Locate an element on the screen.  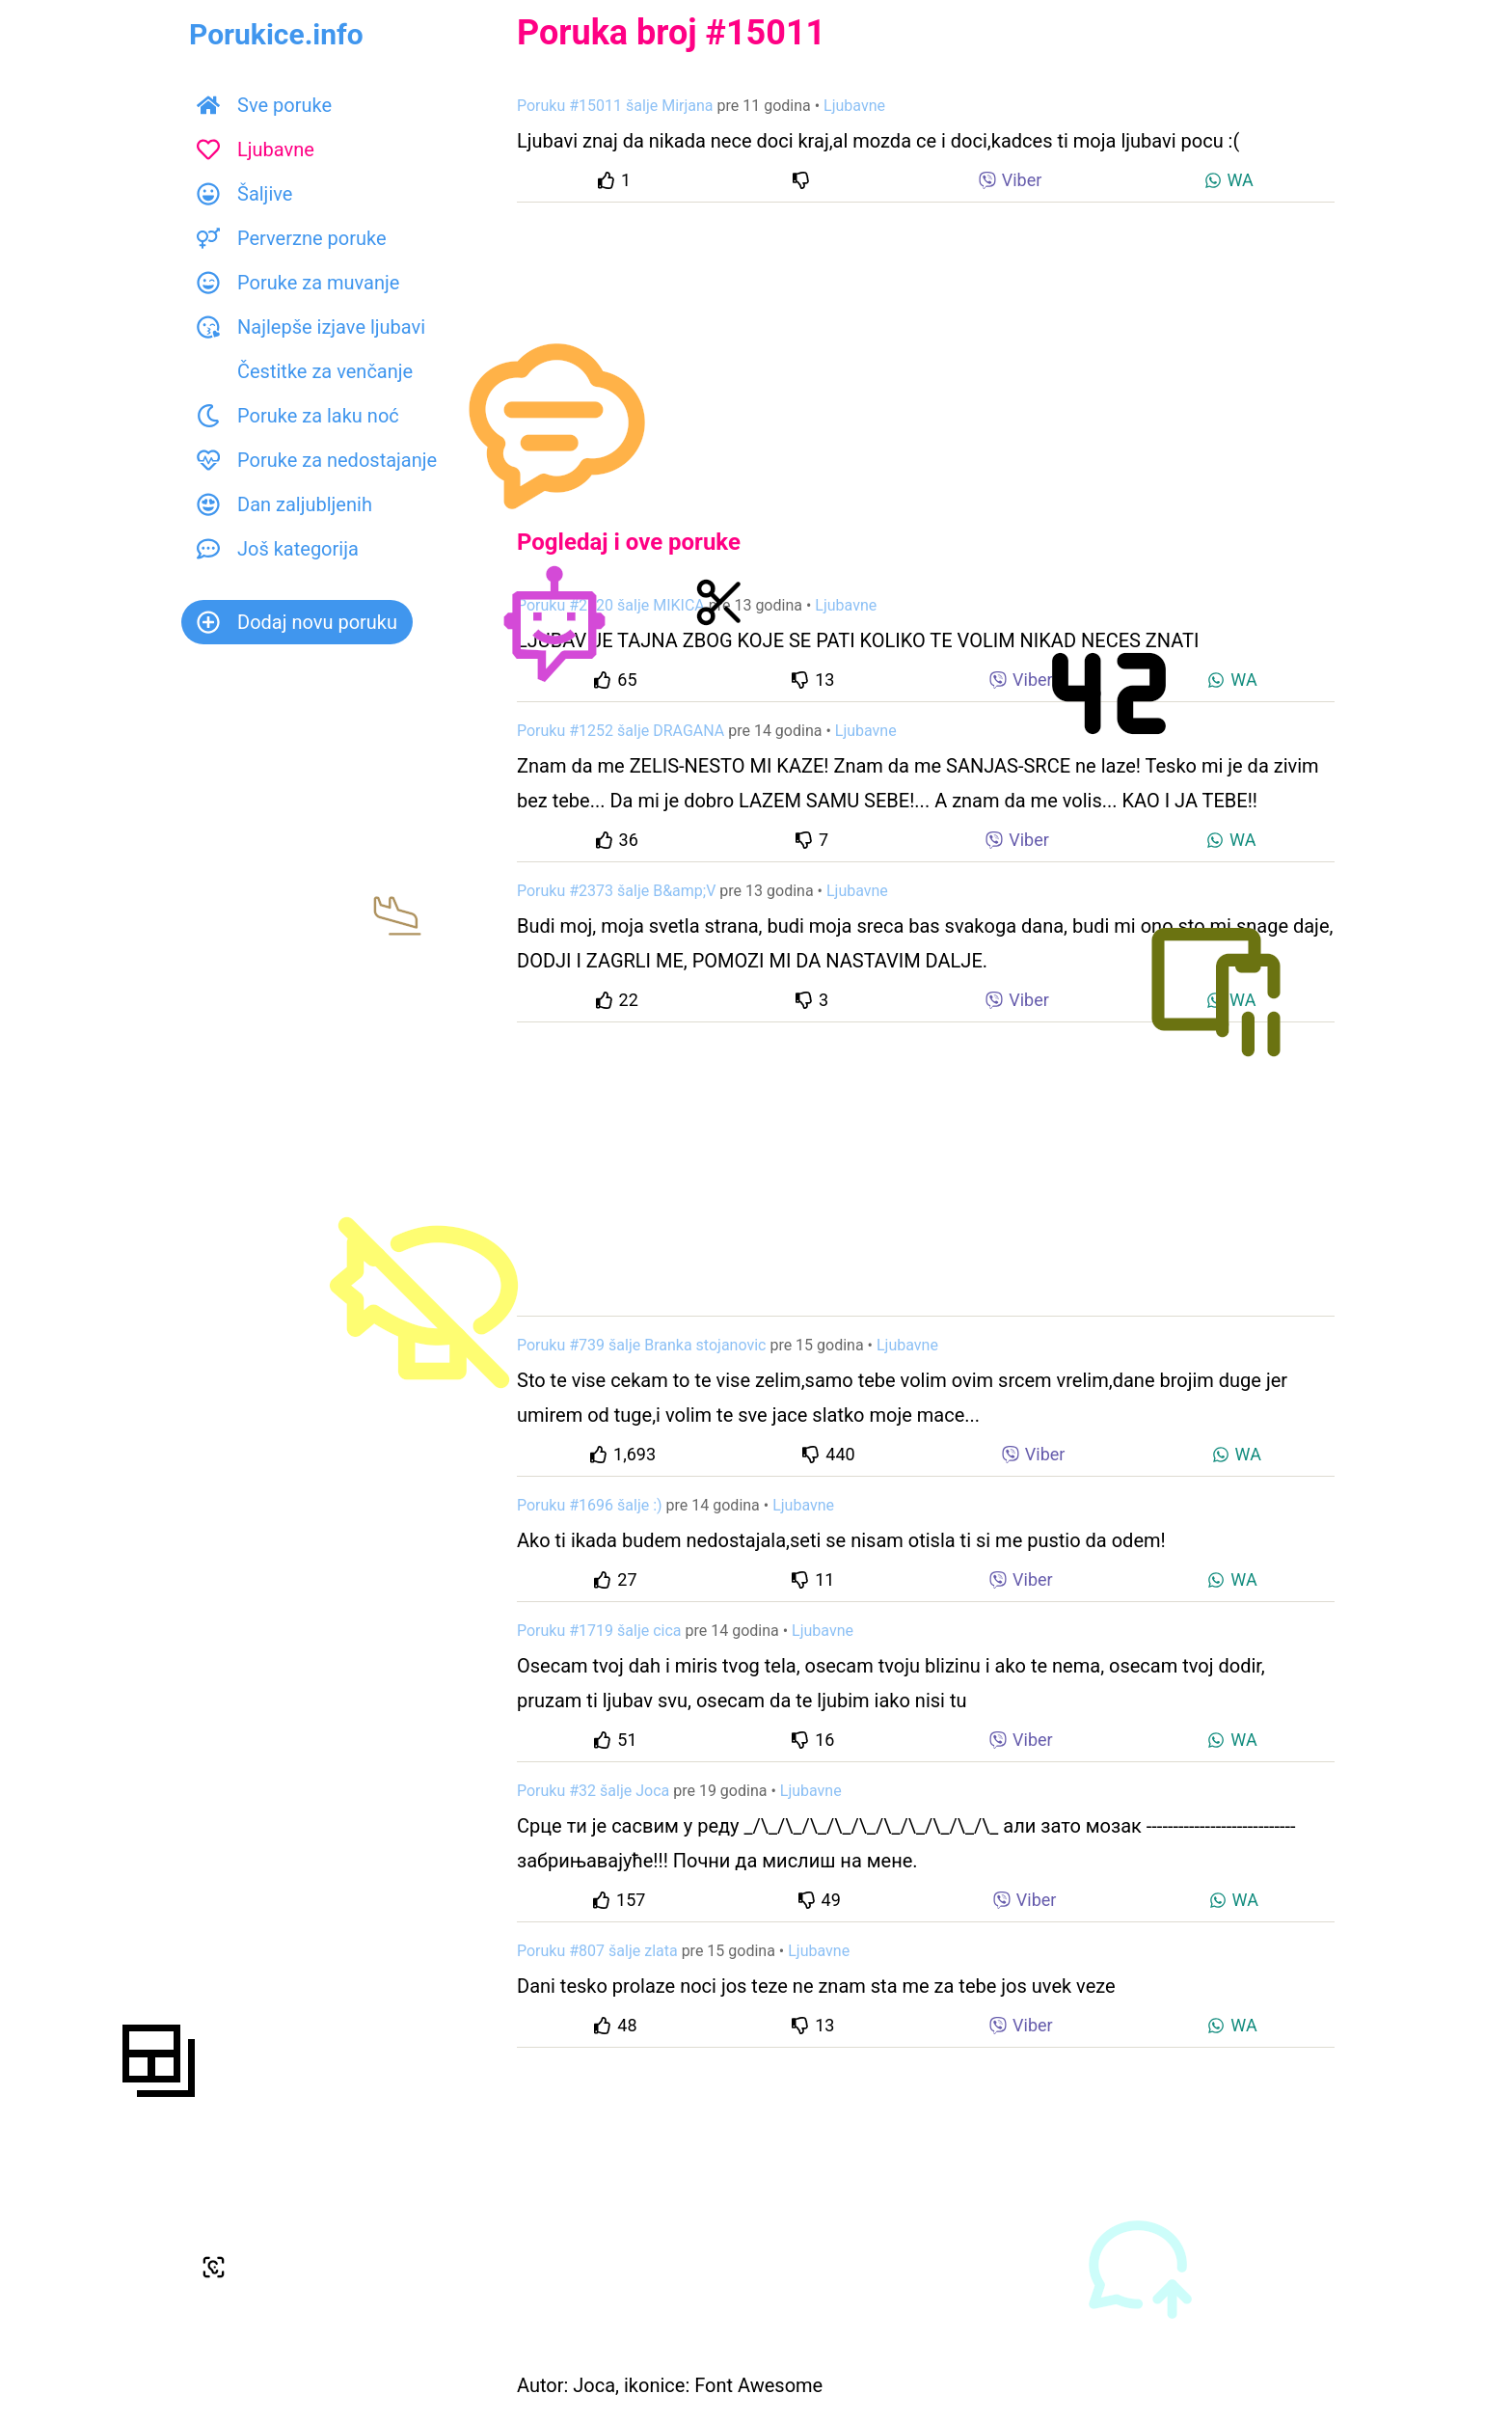
open chat or messaging is located at coordinates (554, 426).